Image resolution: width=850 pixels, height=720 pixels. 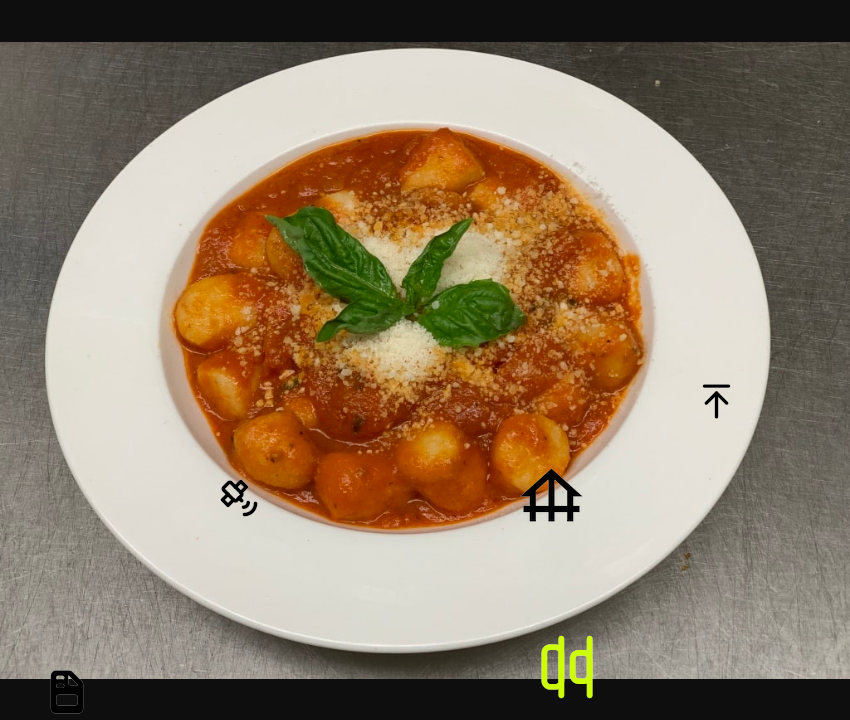 I want to click on upload file to cloud or server, so click(x=716, y=401).